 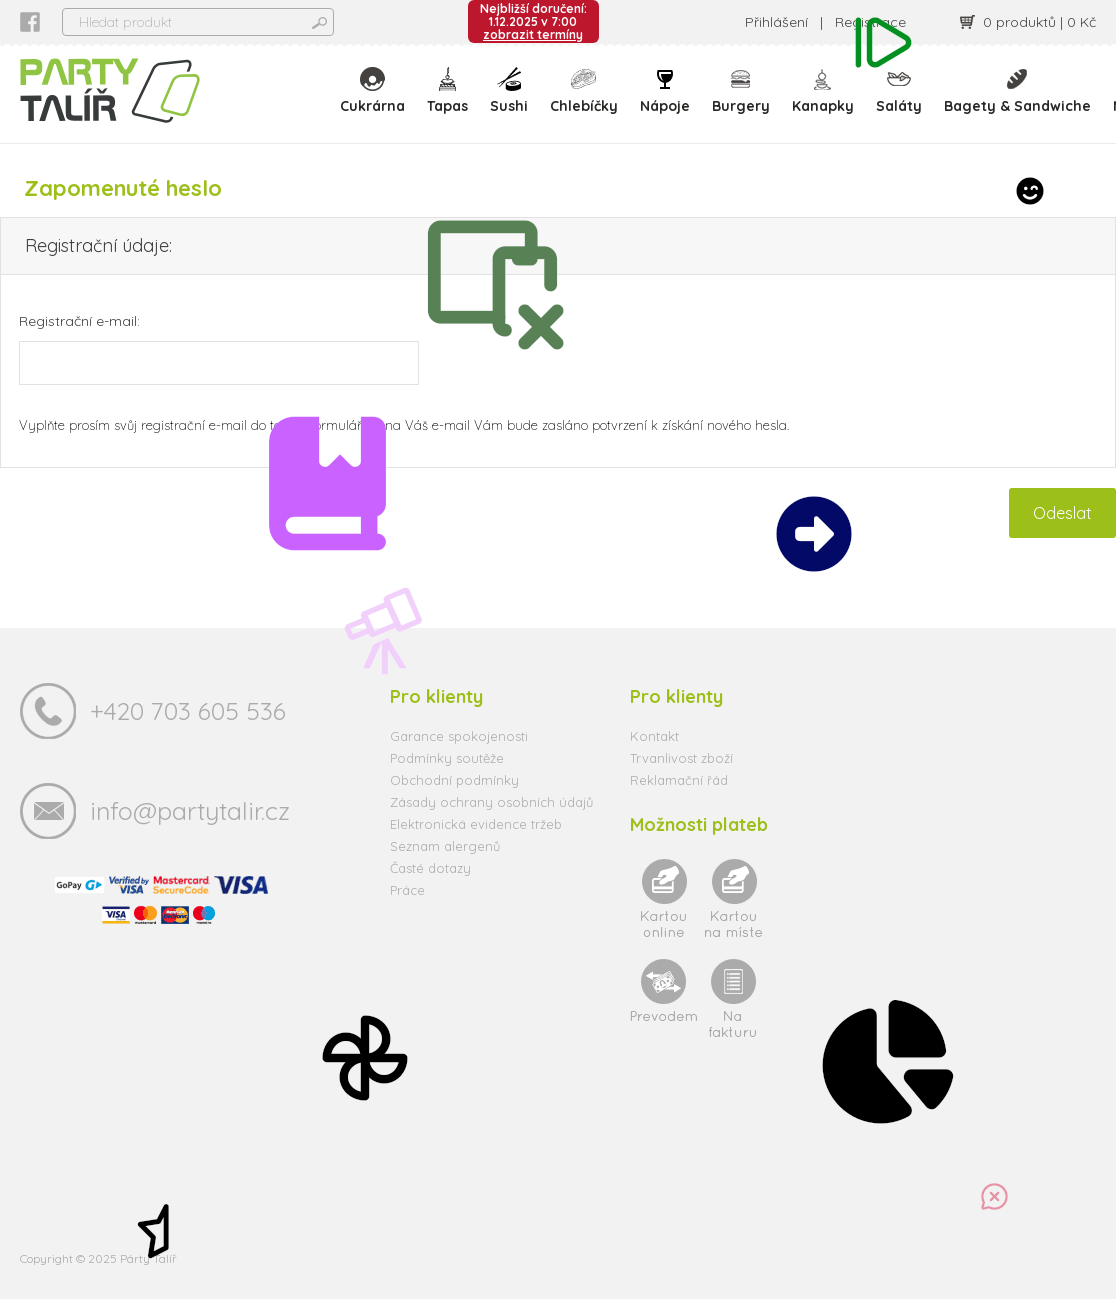 What do you see at coordinates (994, 1196) in the screenshot?
I see `delete a message or conversation` at bounding box center [994, 1196].